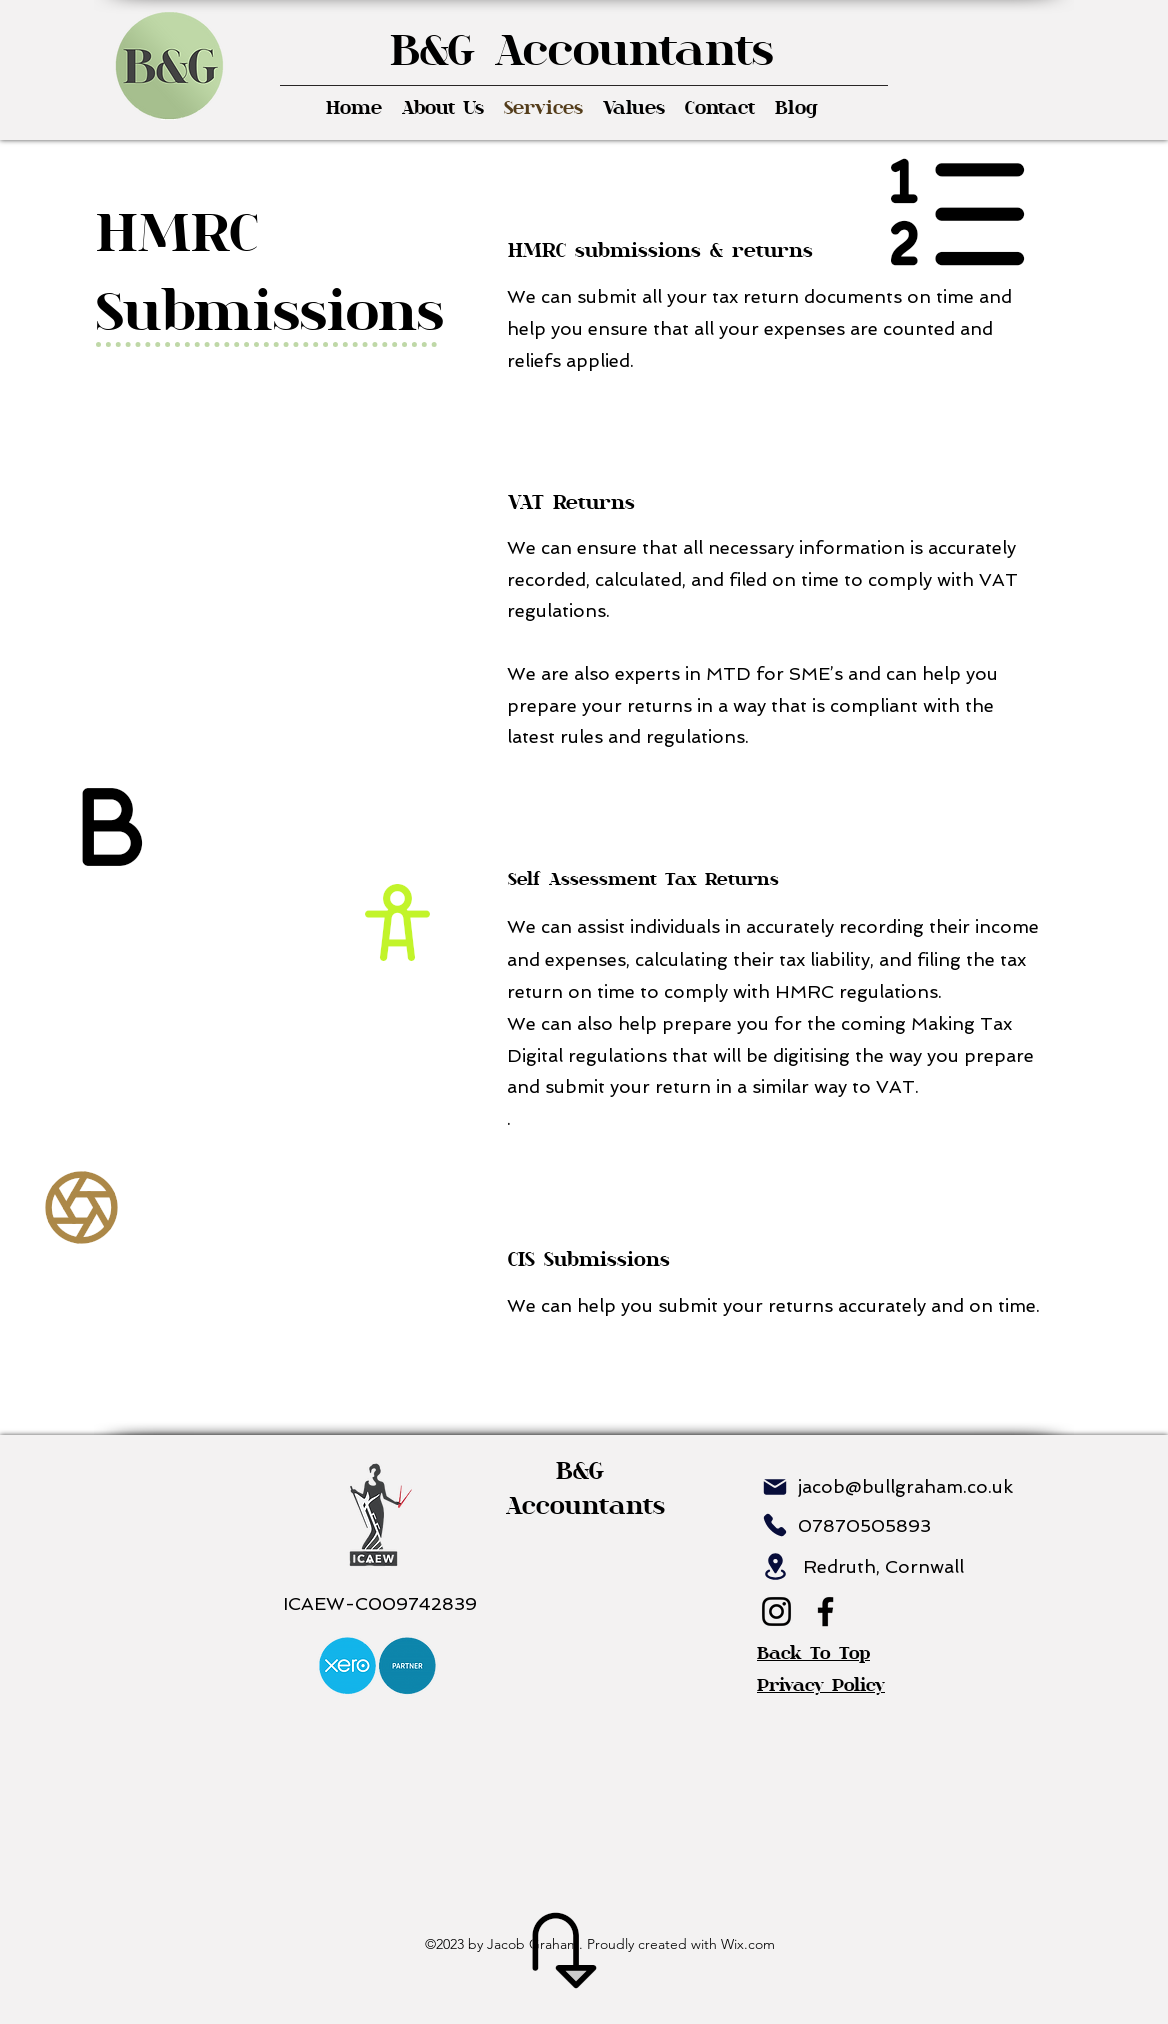 The width and height of the screenshot is (1168, 2024). Describe the element at coordinates (81, 1207) in the screenshot. I see `adjust camera aperture settings` at that location.